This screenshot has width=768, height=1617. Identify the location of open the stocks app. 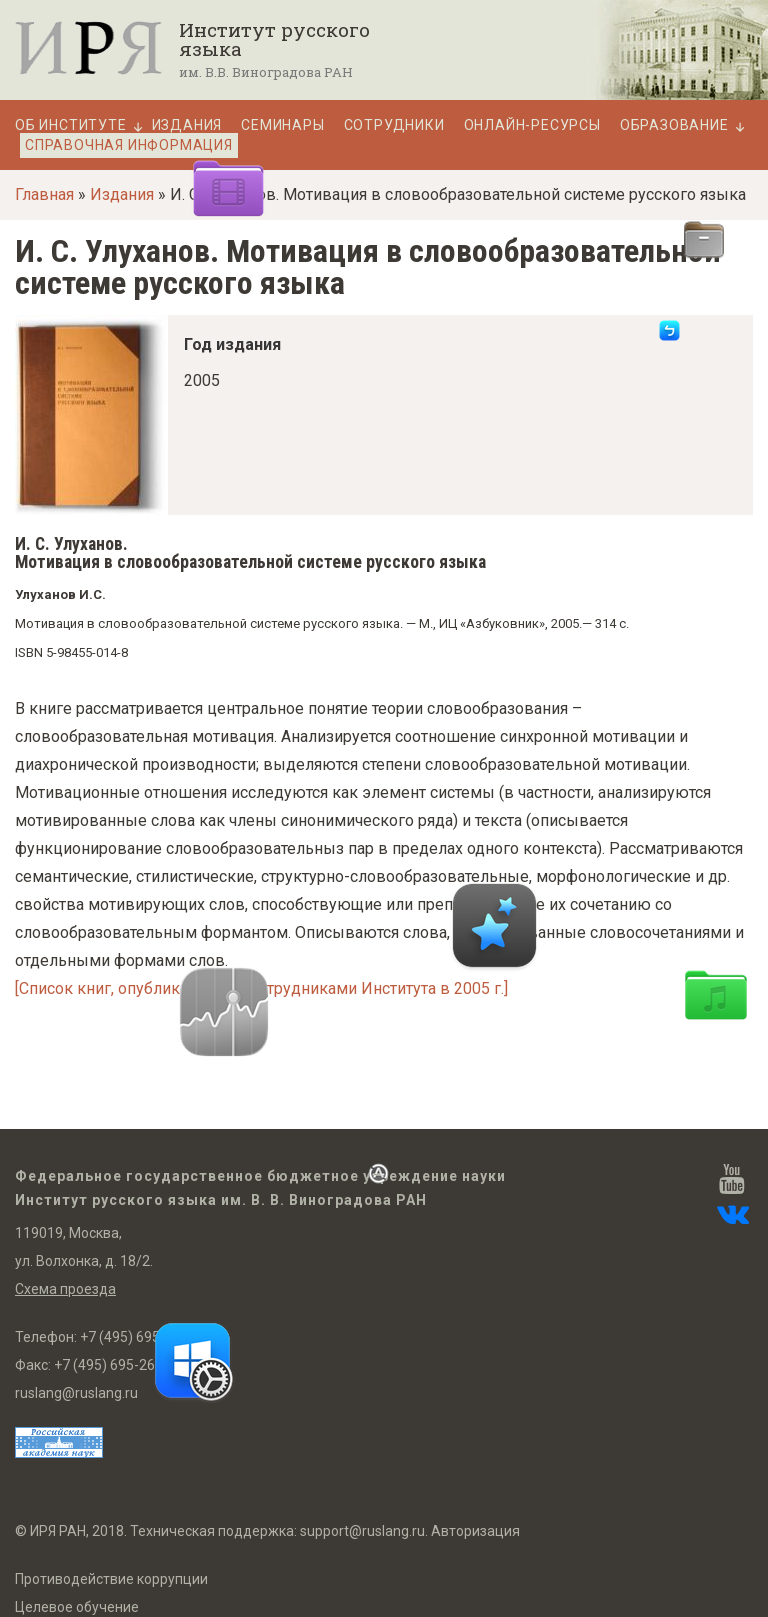
(224, 1012).